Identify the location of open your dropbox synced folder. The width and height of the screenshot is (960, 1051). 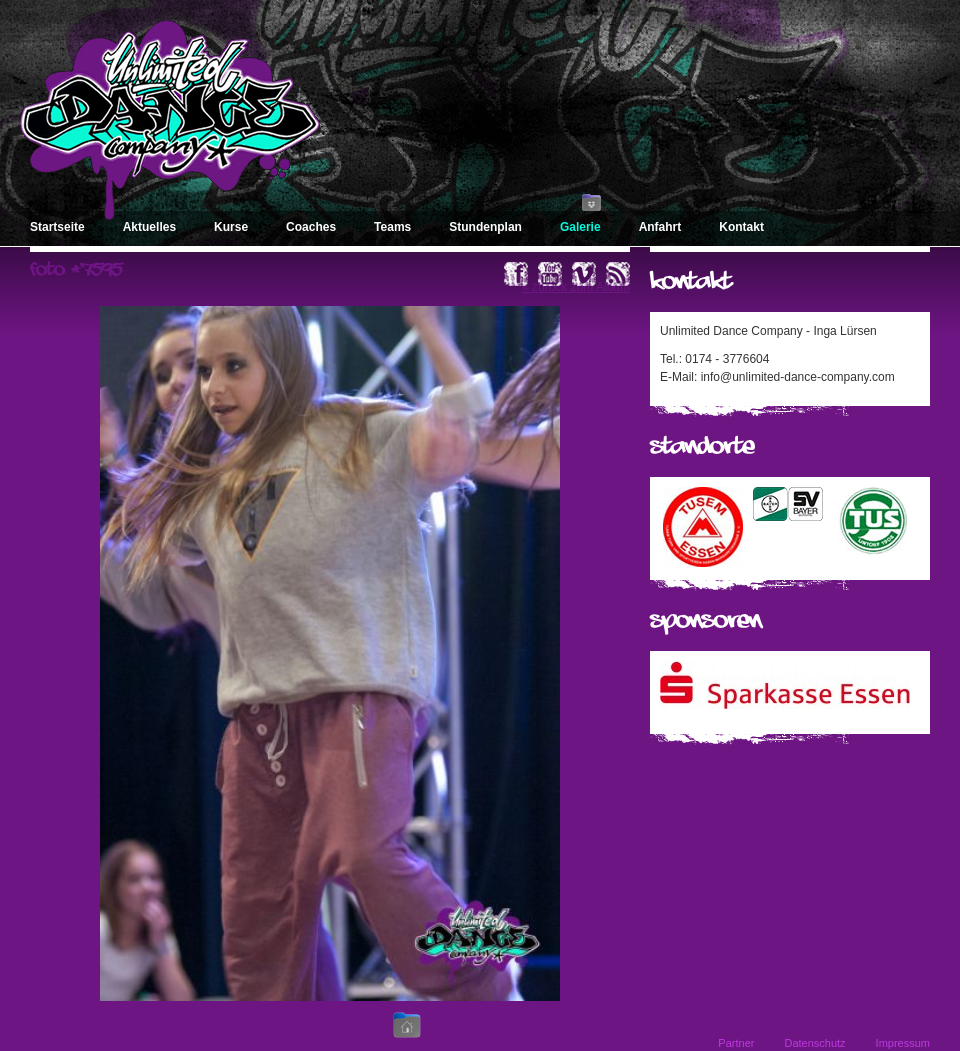
(591, 202).